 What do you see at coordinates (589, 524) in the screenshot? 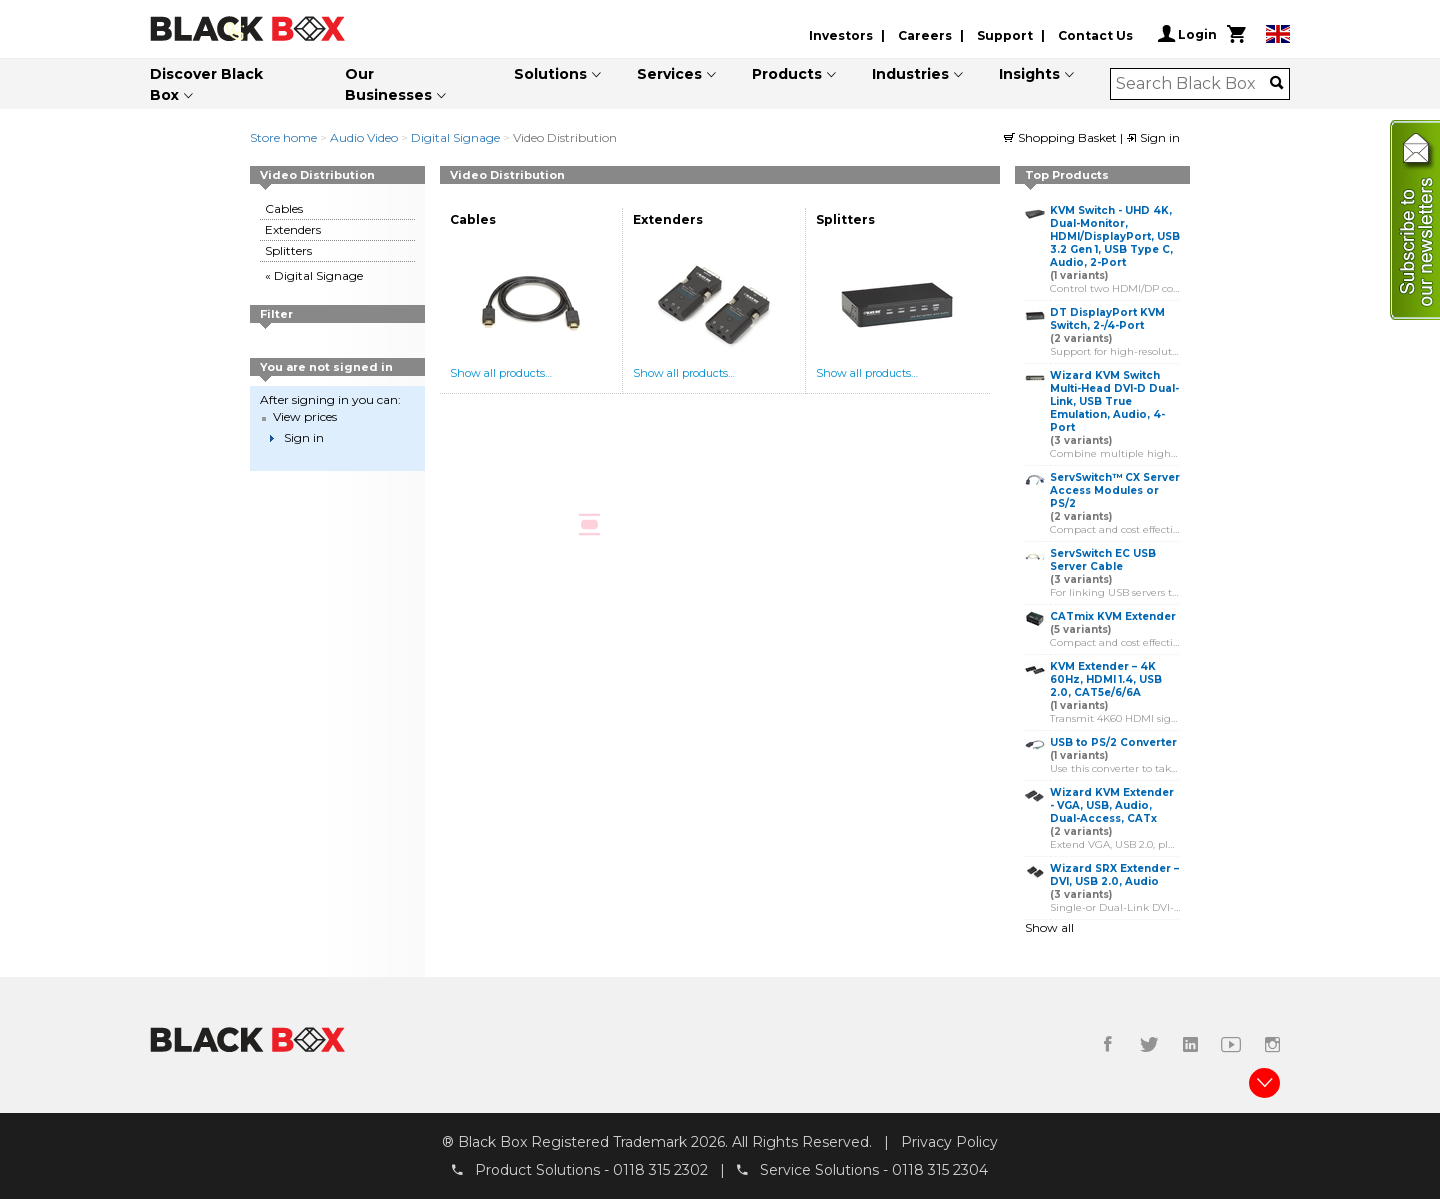
I see `distribute layers horizontally with equal spacing` at bounding box center [589, 524].